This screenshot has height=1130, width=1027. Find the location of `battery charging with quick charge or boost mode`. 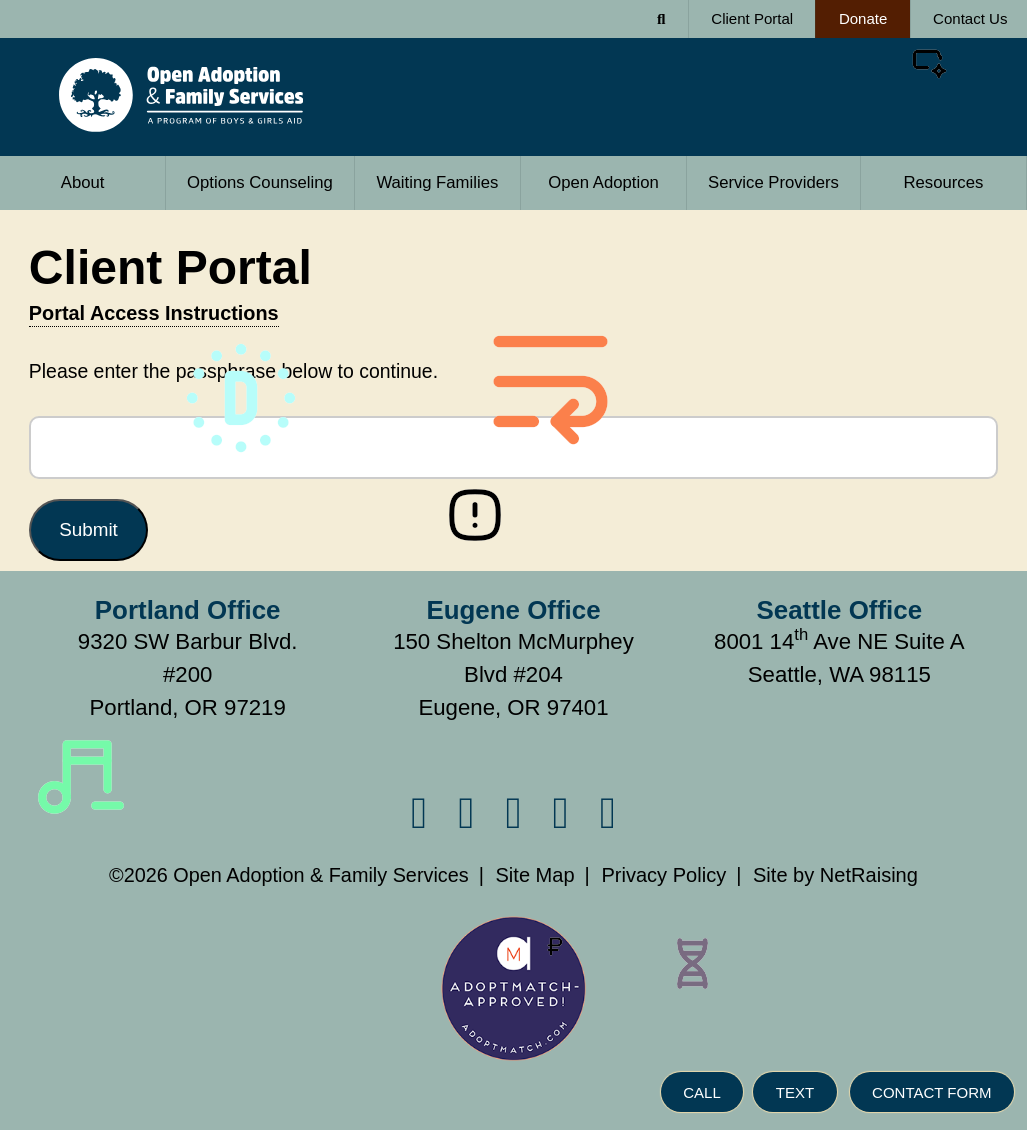

battery charging with quick charge or boost mode is located at coordinates (927, 59).